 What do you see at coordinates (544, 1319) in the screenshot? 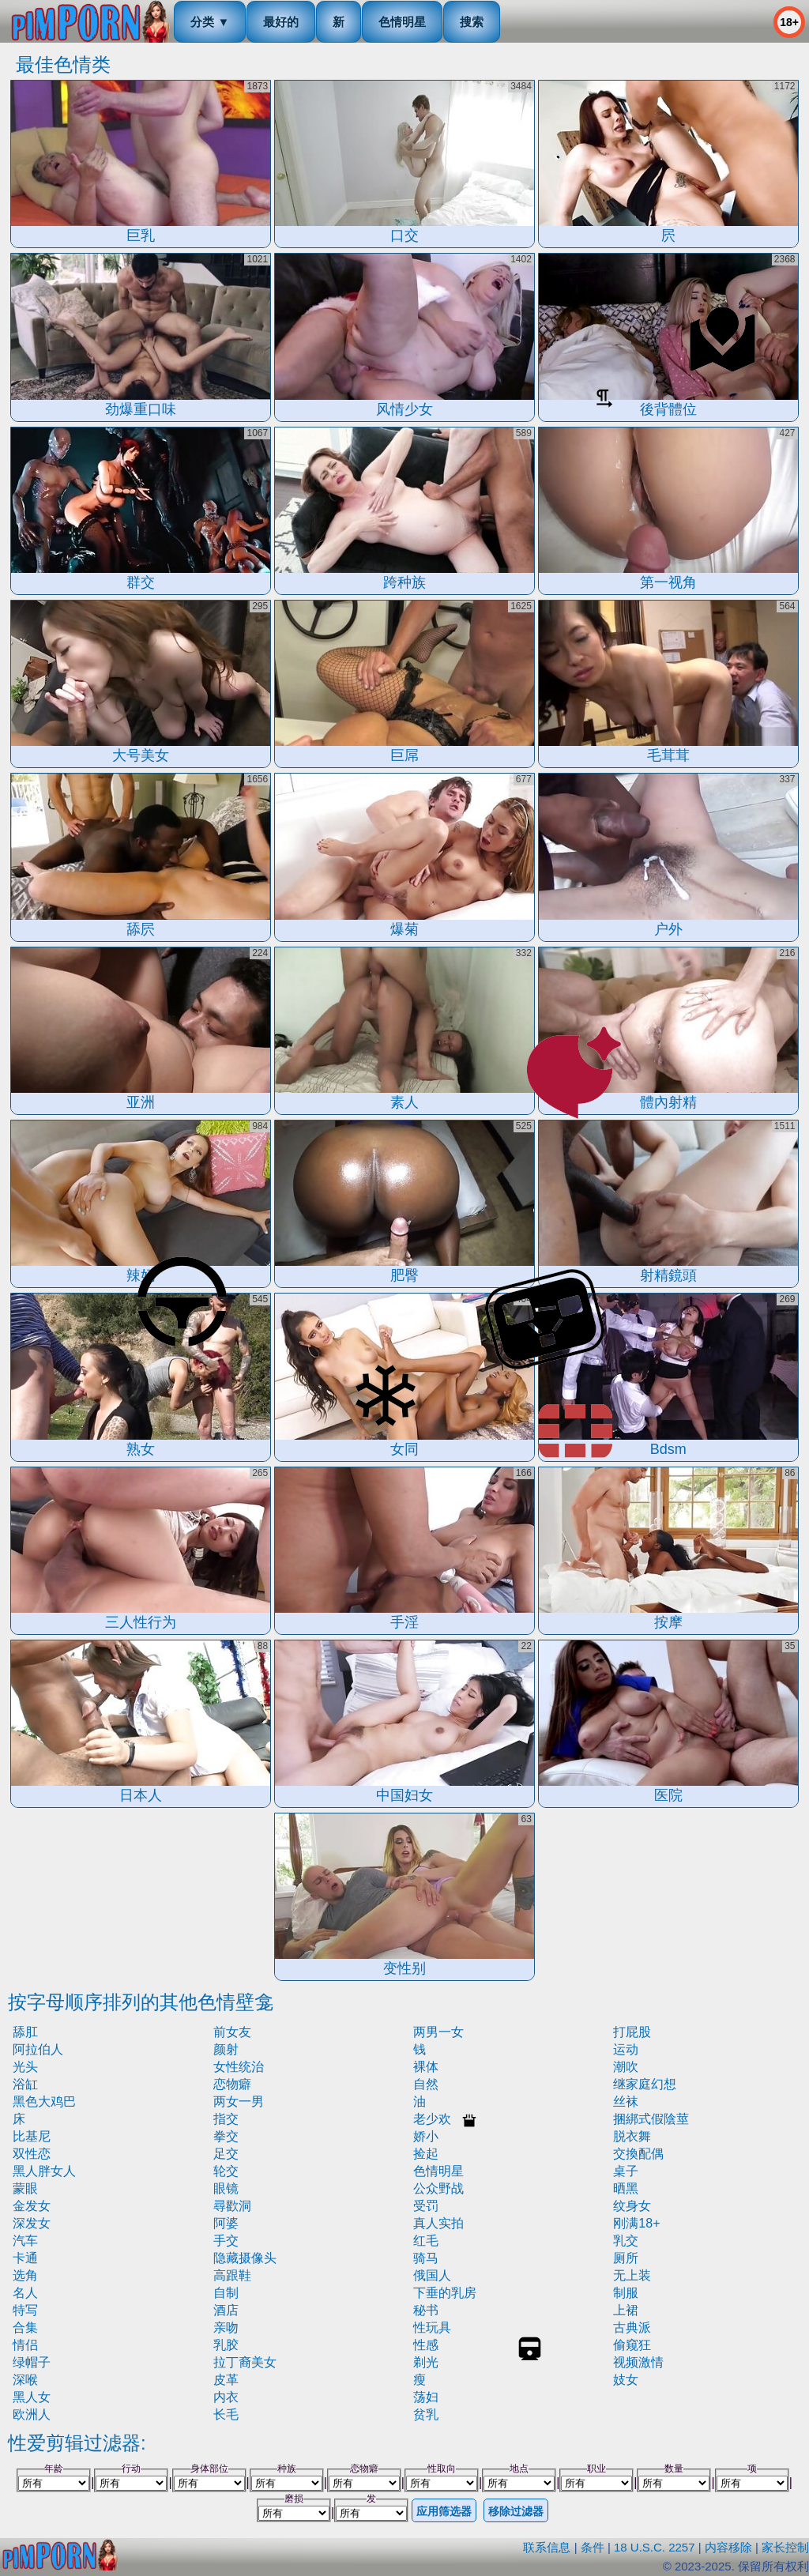
I see `freedesktop.org project logo` at bounding box center [544, 1319].